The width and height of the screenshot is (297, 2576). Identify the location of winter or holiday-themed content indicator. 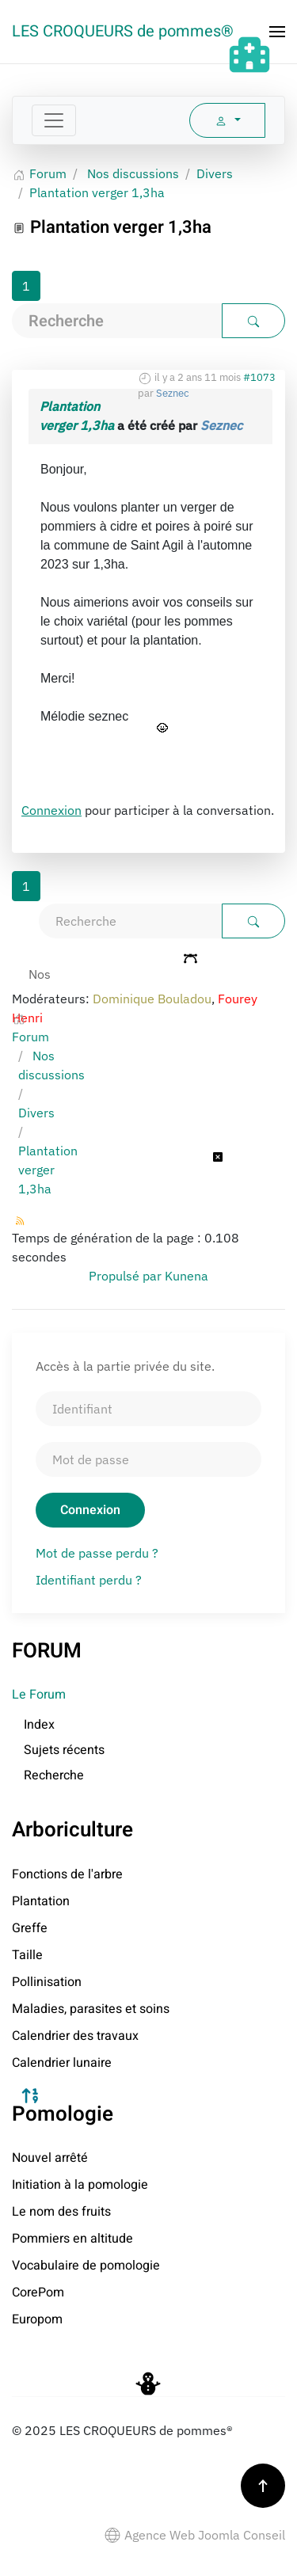
(148, 2384).